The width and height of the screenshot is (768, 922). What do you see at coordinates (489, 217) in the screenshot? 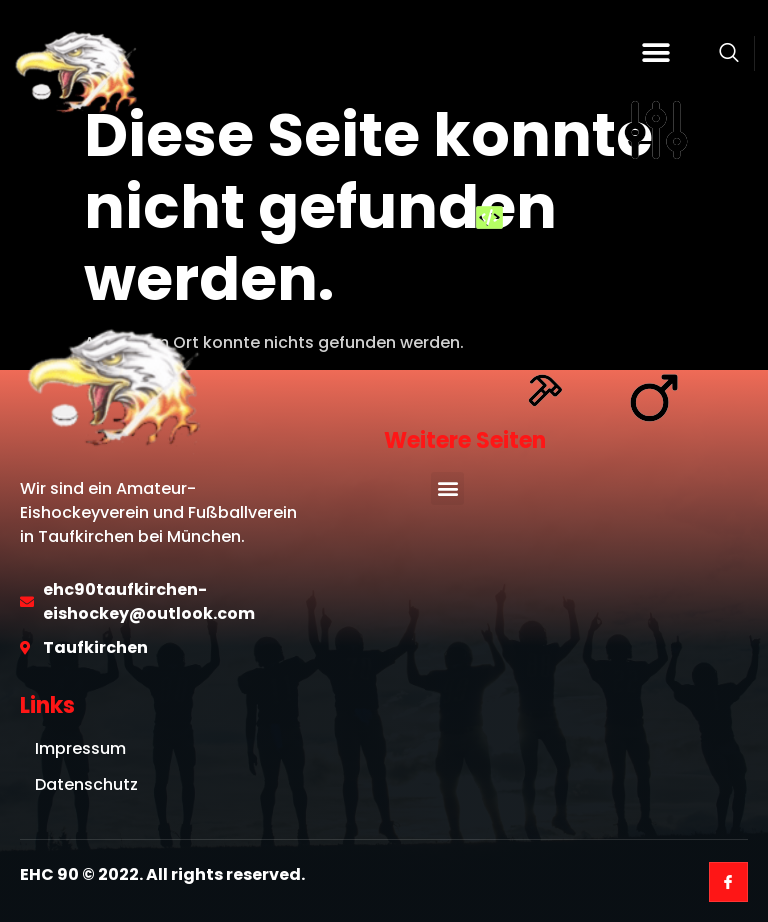
I see `view or edit source code` at bounding box center [489, 217].